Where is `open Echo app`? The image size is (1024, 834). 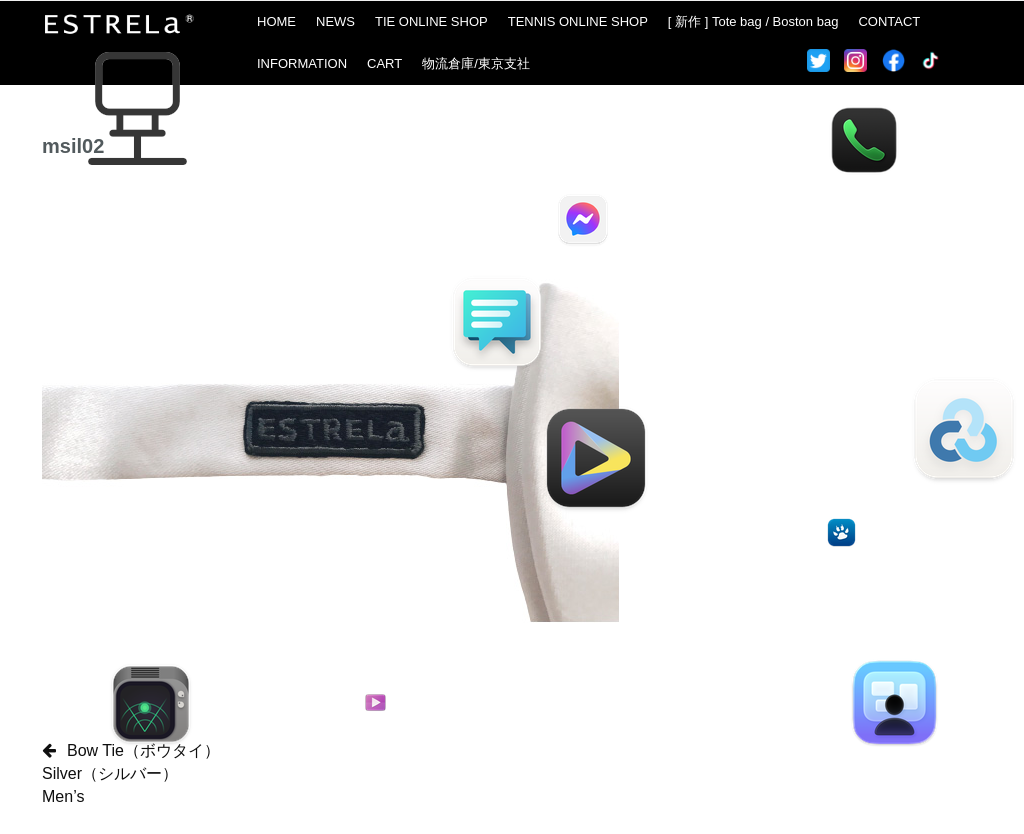
open Echo app is located at coordinates (151, 704).